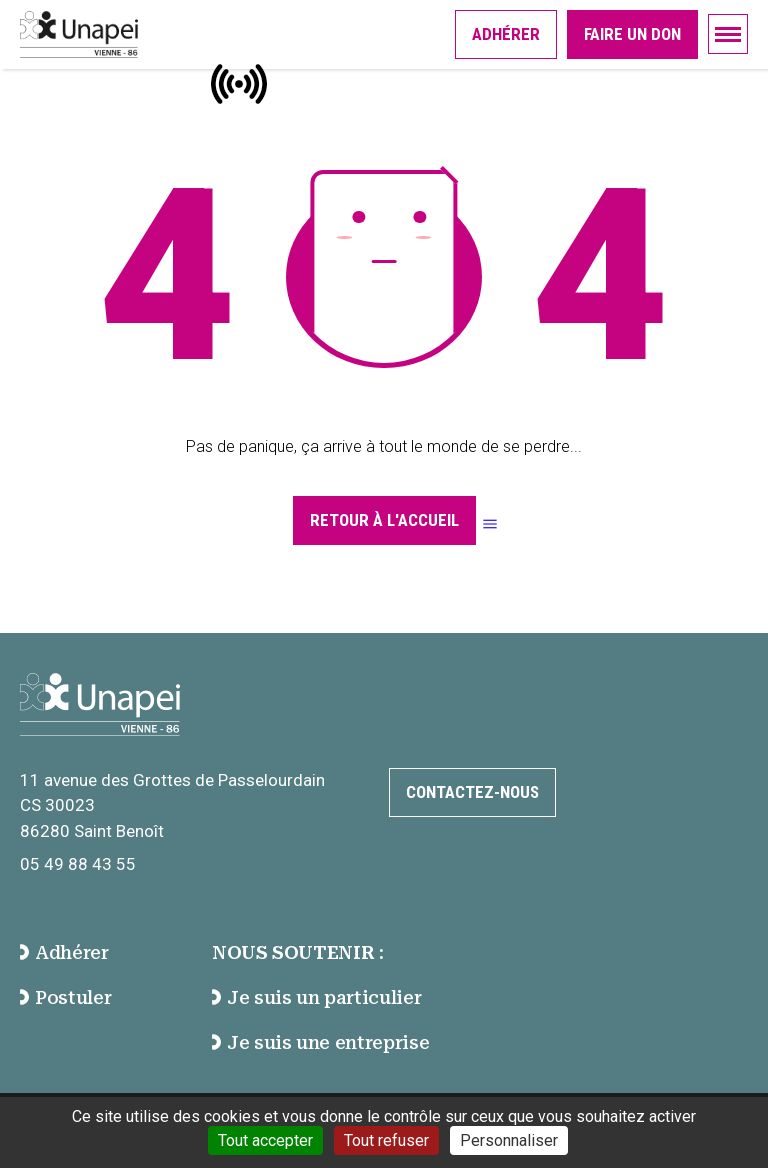 This screenshot has width=768, height=1168. I want to click on open navigation menu, so click(490, 524).